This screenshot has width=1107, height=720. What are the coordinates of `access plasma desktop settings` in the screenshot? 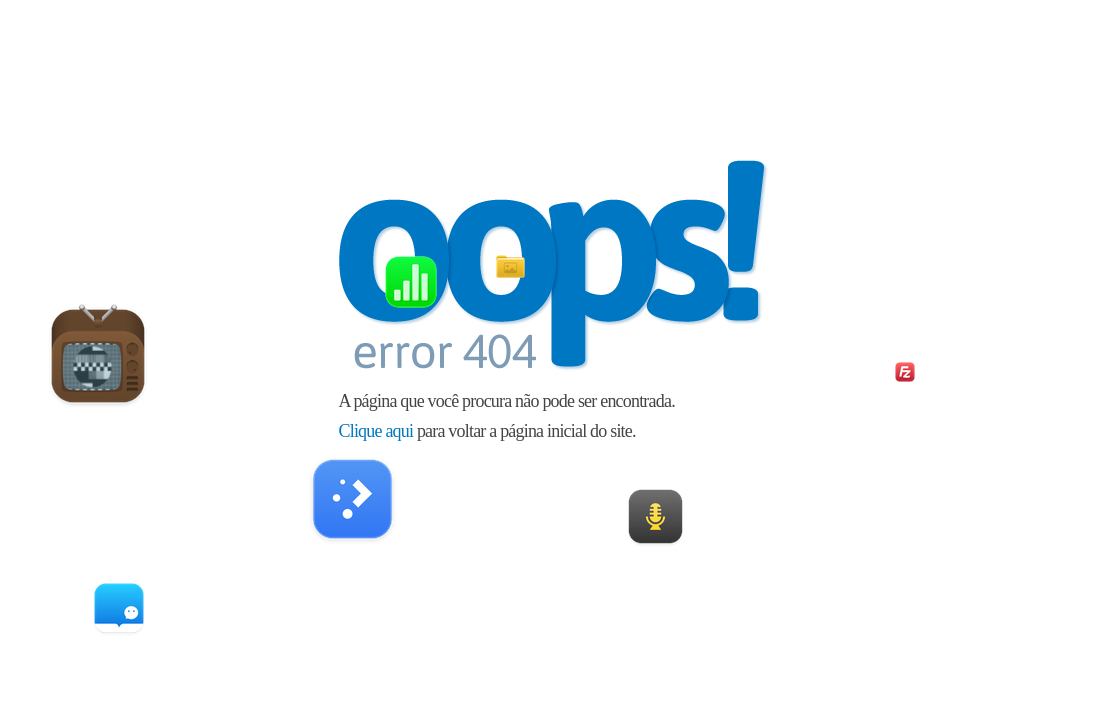 It's located at (352, 500).